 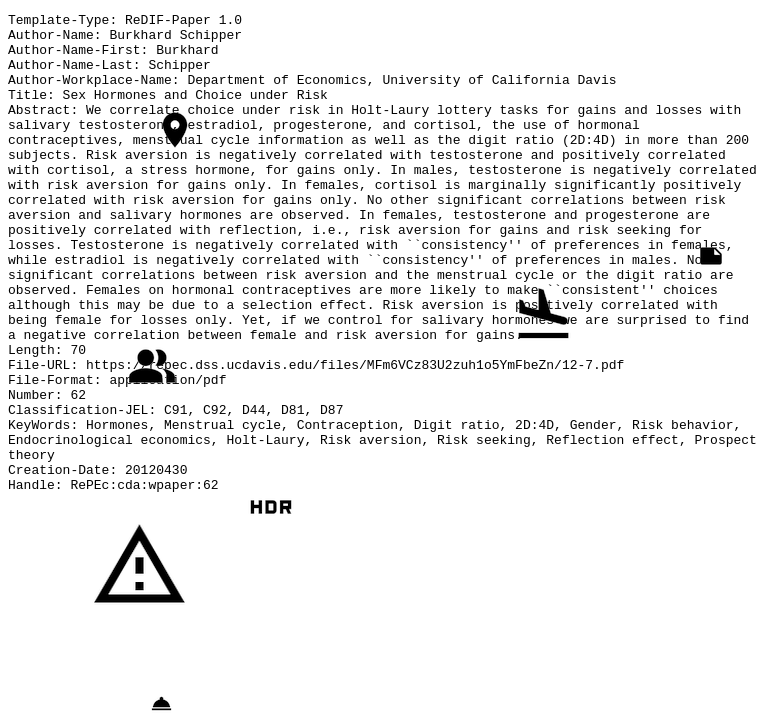 What do you see at coordinates (271, 507) in the screenshot?
I see `enable HDR mode for photos` at bounding box center [271, 507].